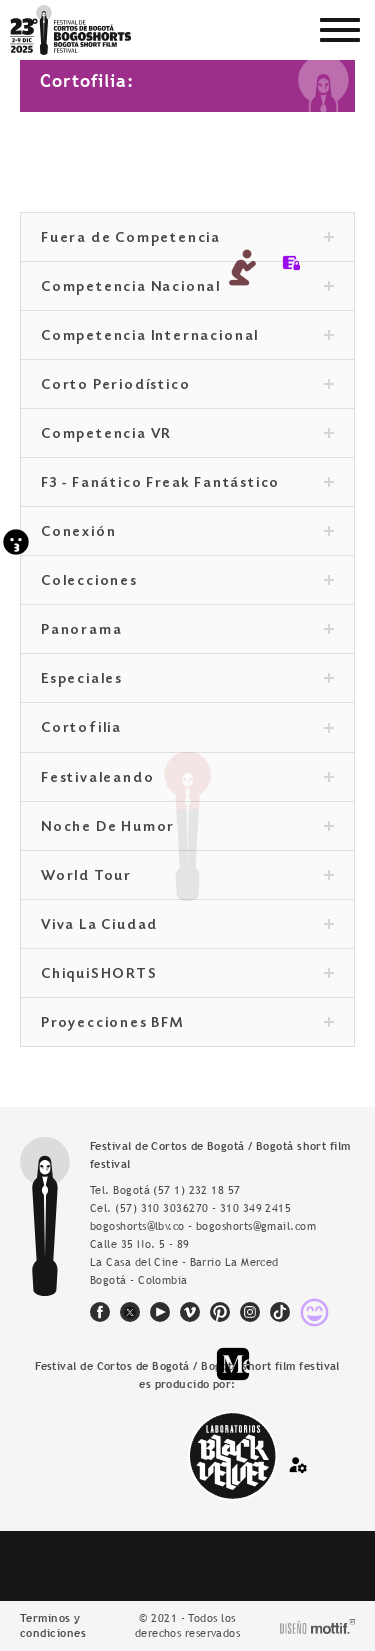 The height and width of the screenshot is (1651, 375). Describe the element at coordinates (314, 1312) in the screenshot. I see `add a happy reaction or emoji` at that location.